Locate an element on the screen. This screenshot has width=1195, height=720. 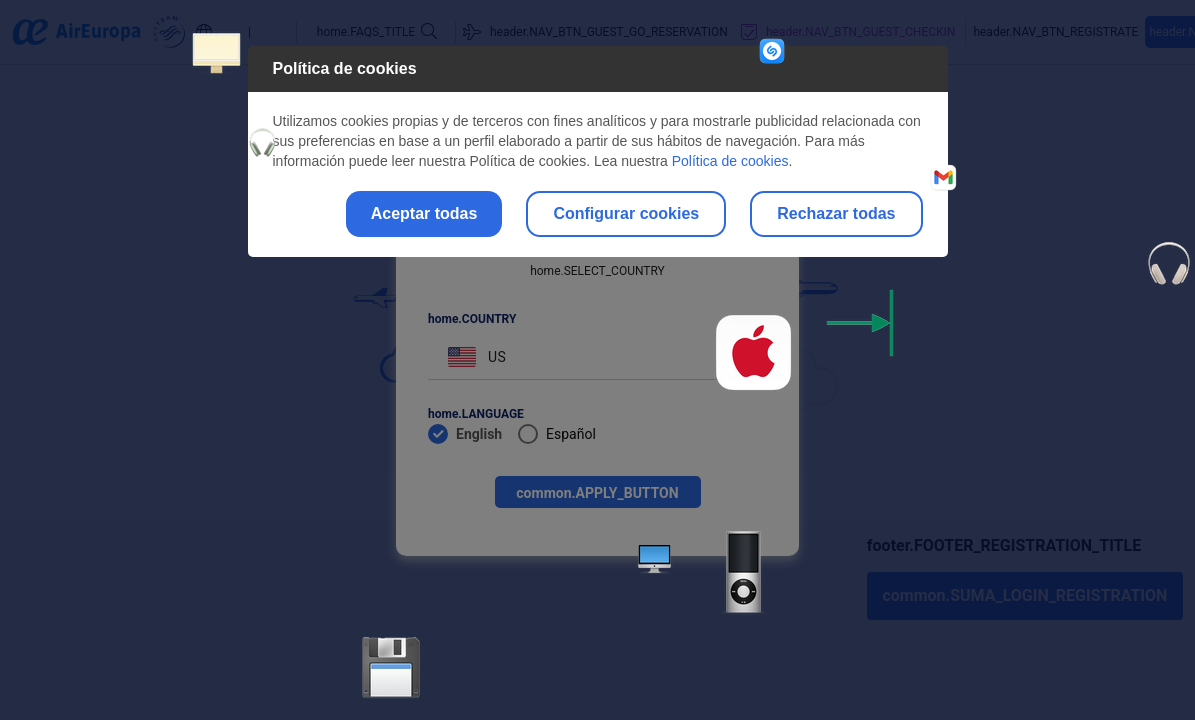
save the current file or document is located at coordinates (391, 668).